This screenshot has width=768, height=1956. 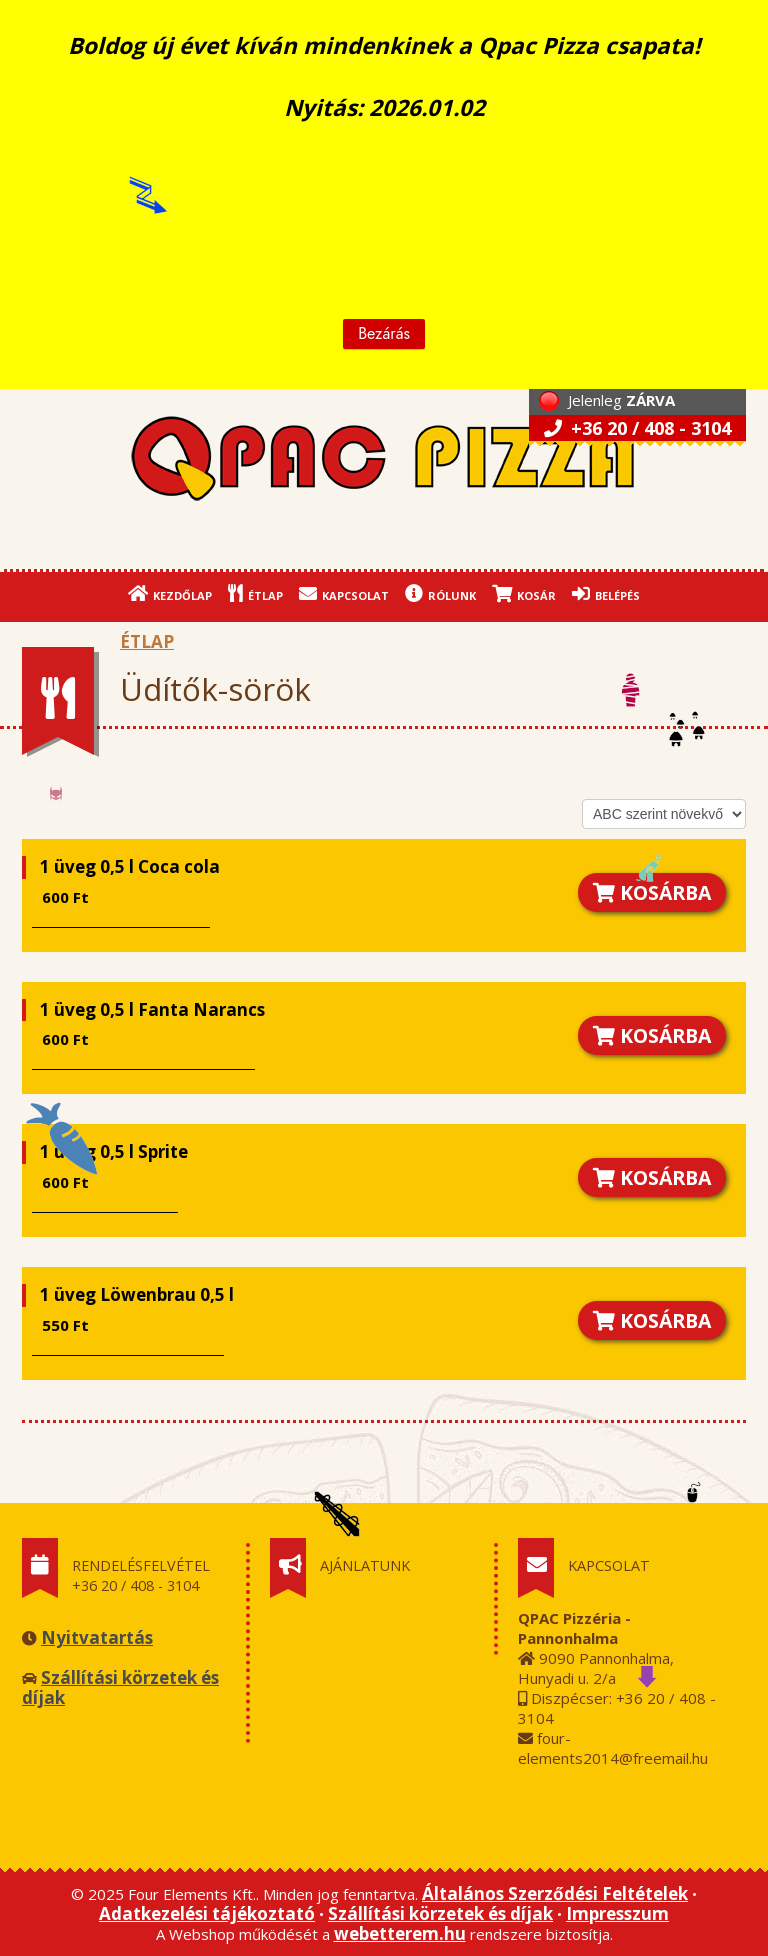 I want to click on select batman or superhero character, so click(x=56, y=794).